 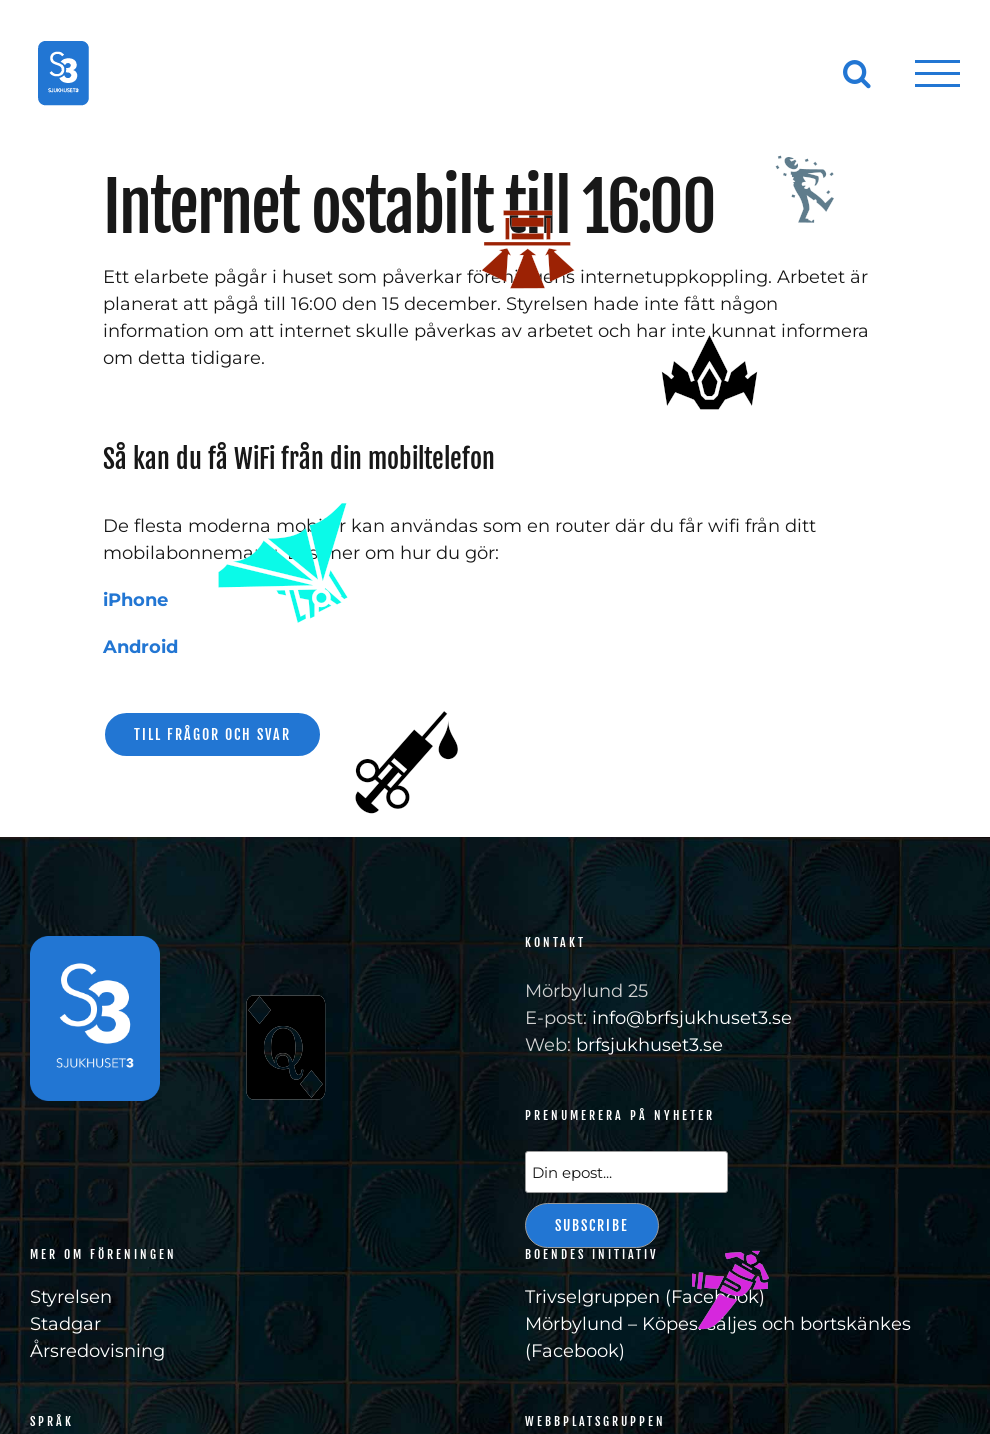 I want to click on launch an assault on enemy fortification, so click(x=528, y=244).